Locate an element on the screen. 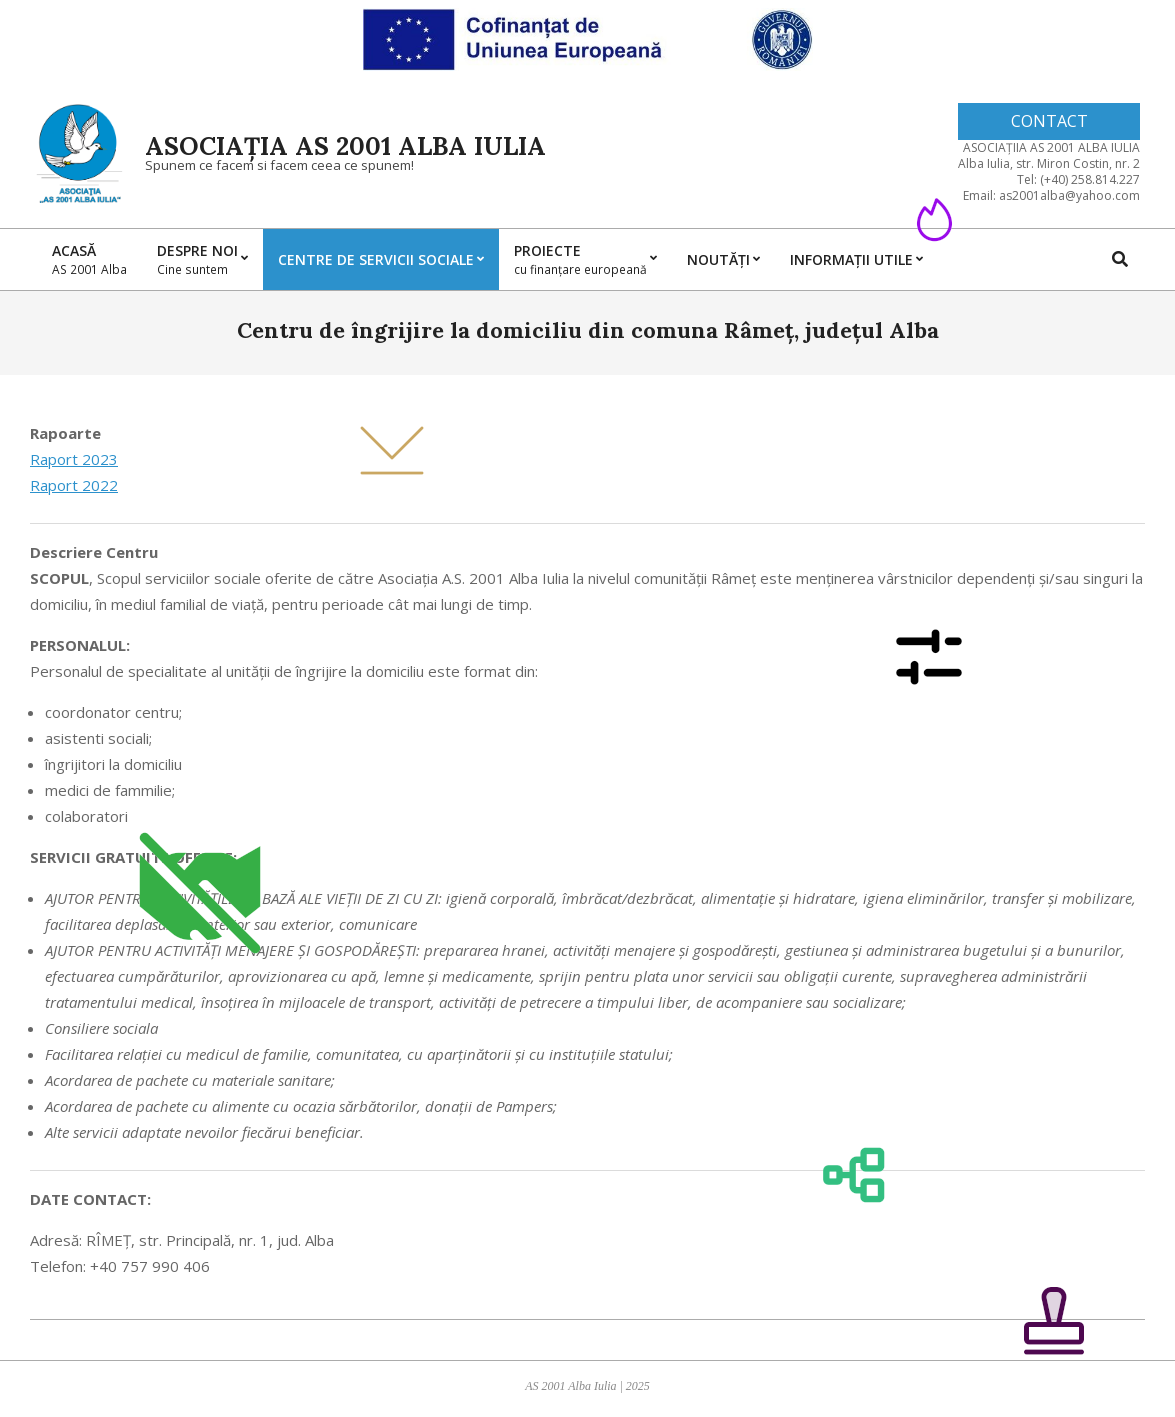  indicates a canceled or declined agreement is located at coordinates (200, 893).